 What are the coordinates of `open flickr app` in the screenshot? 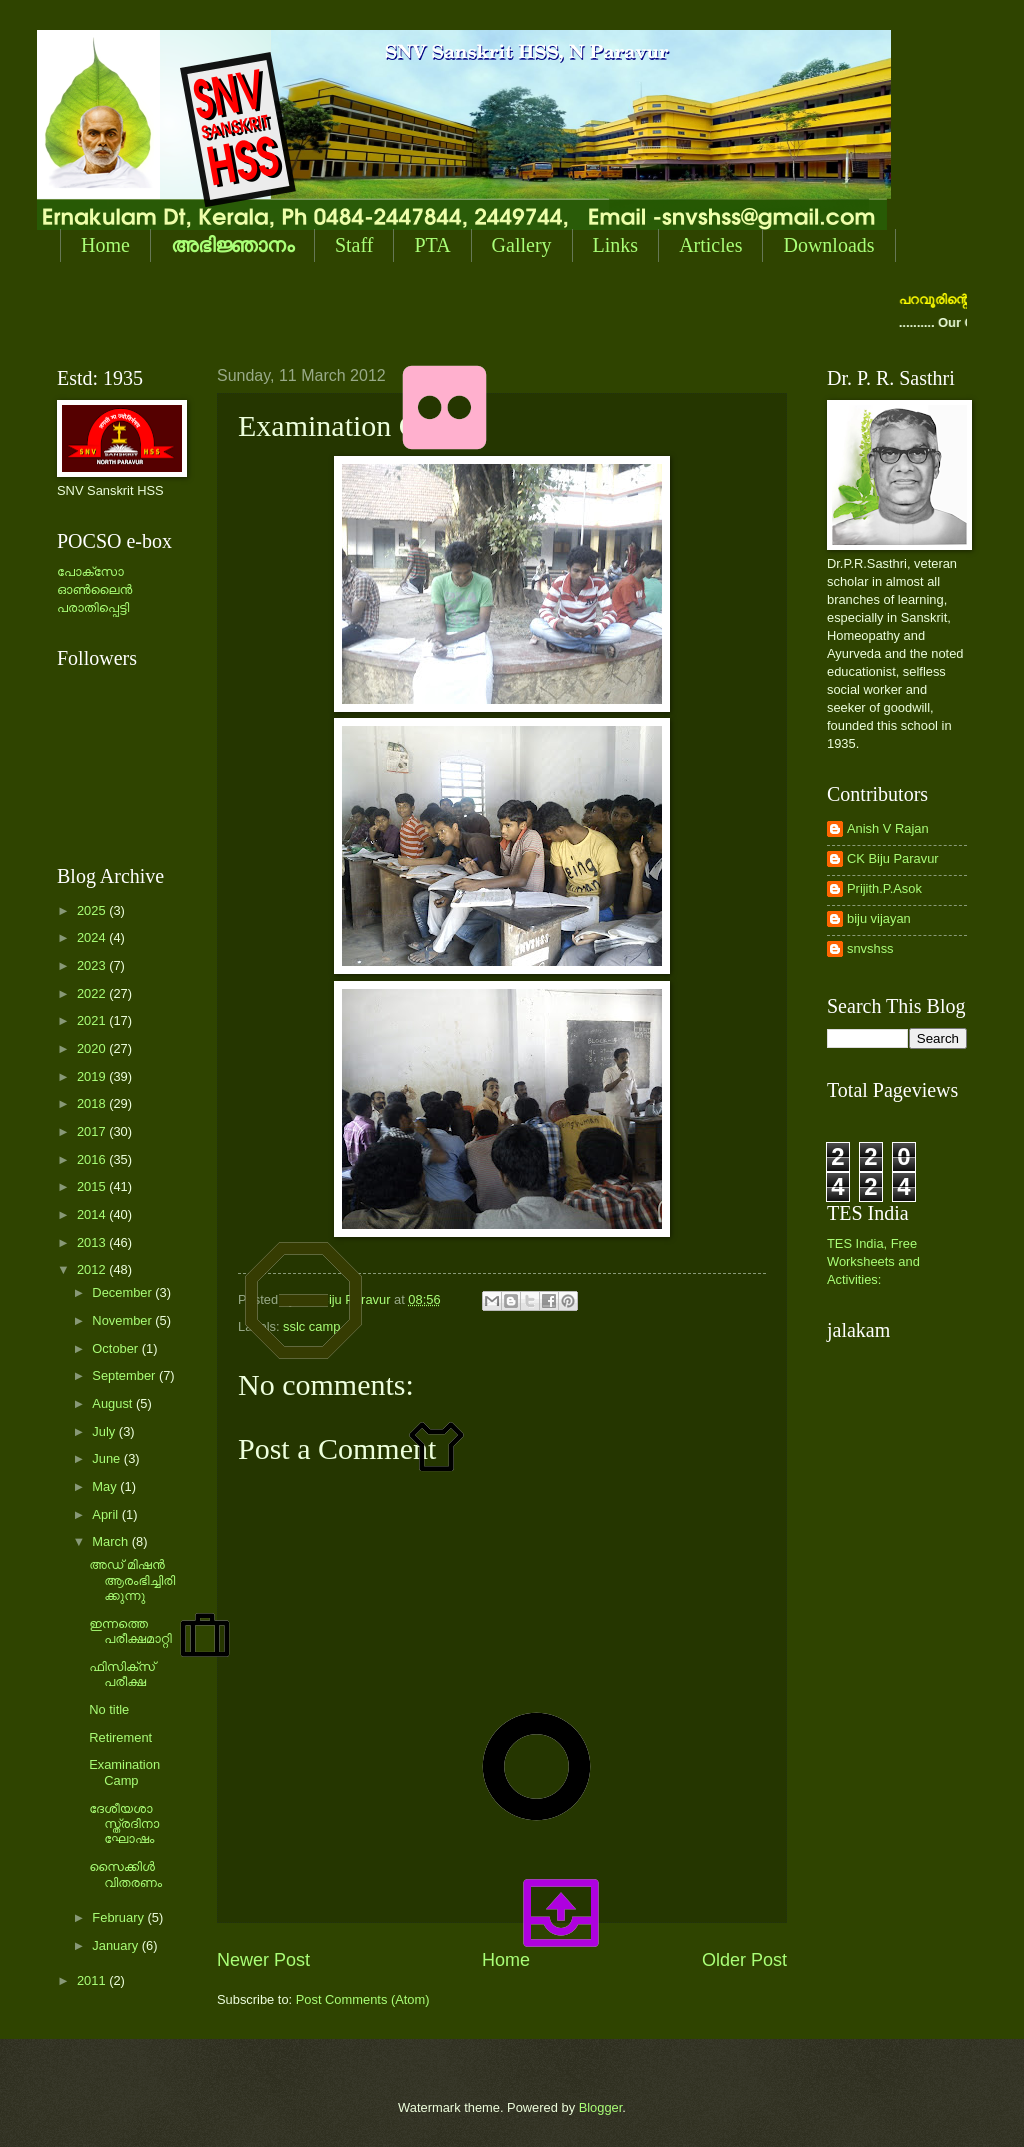 It's located at (444, 407).